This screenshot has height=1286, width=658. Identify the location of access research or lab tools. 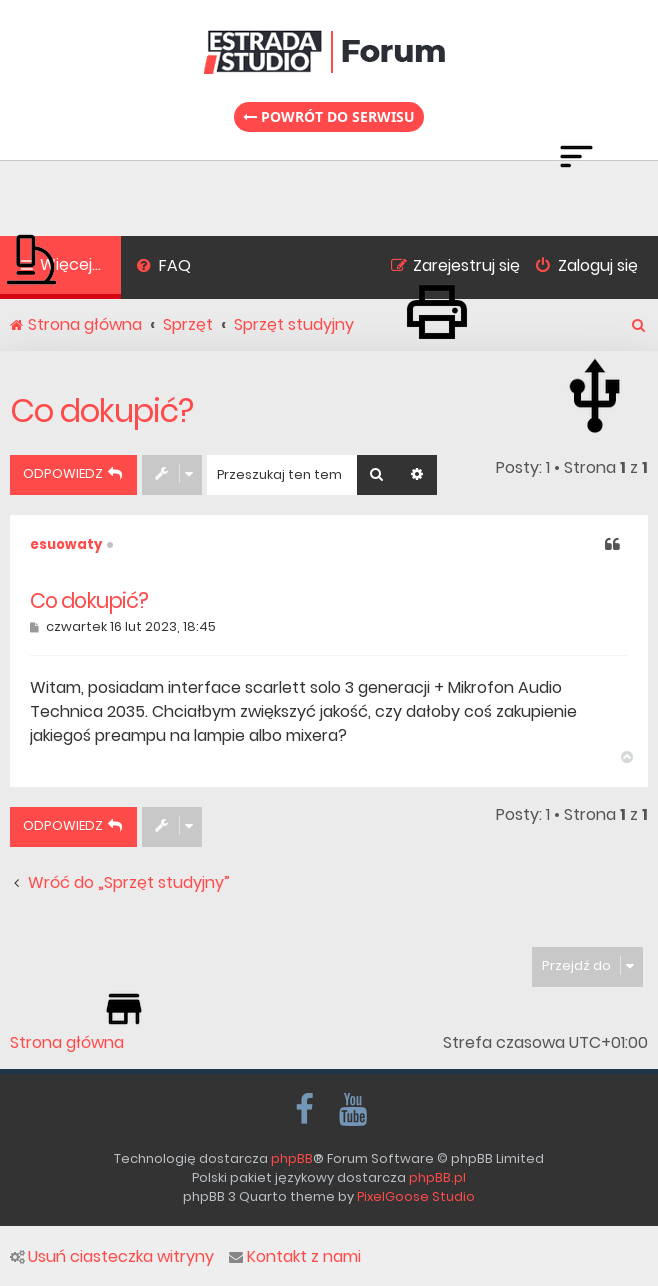
(31, 261).